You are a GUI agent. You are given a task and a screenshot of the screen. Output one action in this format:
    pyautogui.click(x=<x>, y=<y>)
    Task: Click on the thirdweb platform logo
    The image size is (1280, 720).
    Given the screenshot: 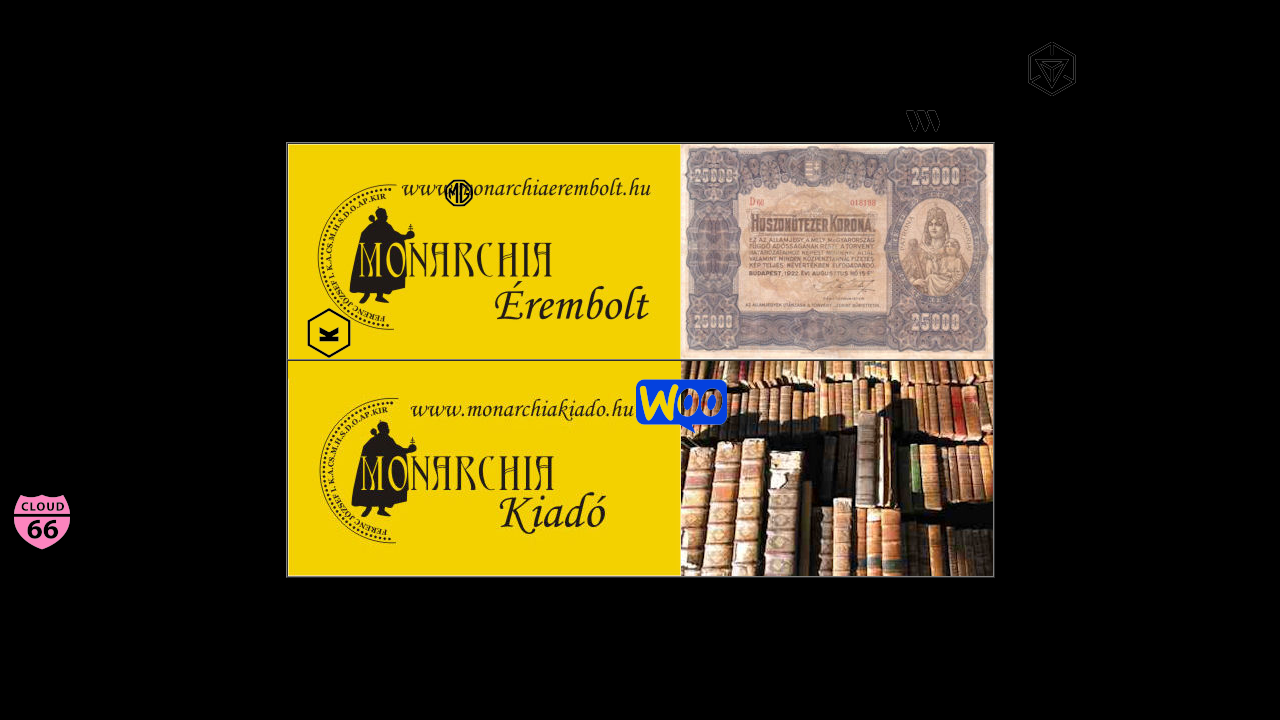 What is the action you would take?
    pyautogui.click(x=923, y=121)
    